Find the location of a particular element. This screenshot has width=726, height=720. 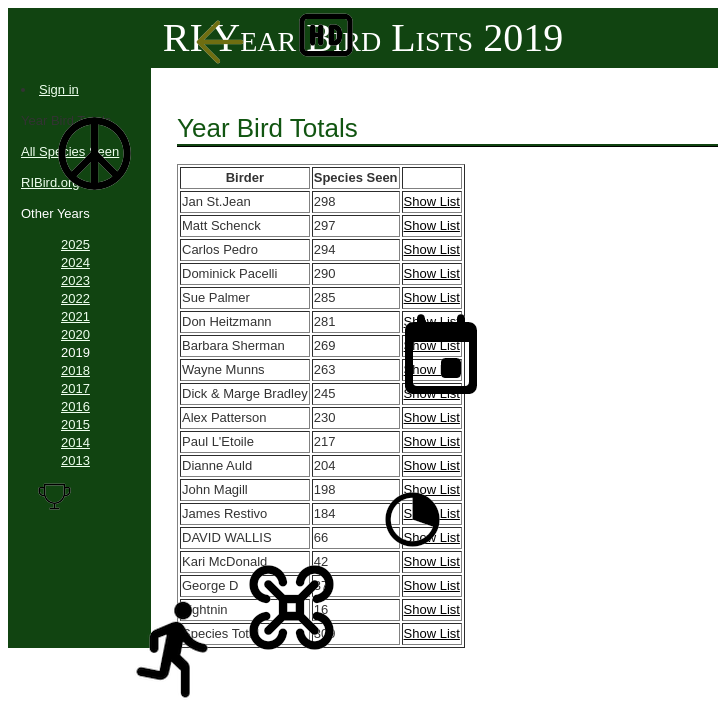

access walking or running directions is located at coordinates (176, 648).